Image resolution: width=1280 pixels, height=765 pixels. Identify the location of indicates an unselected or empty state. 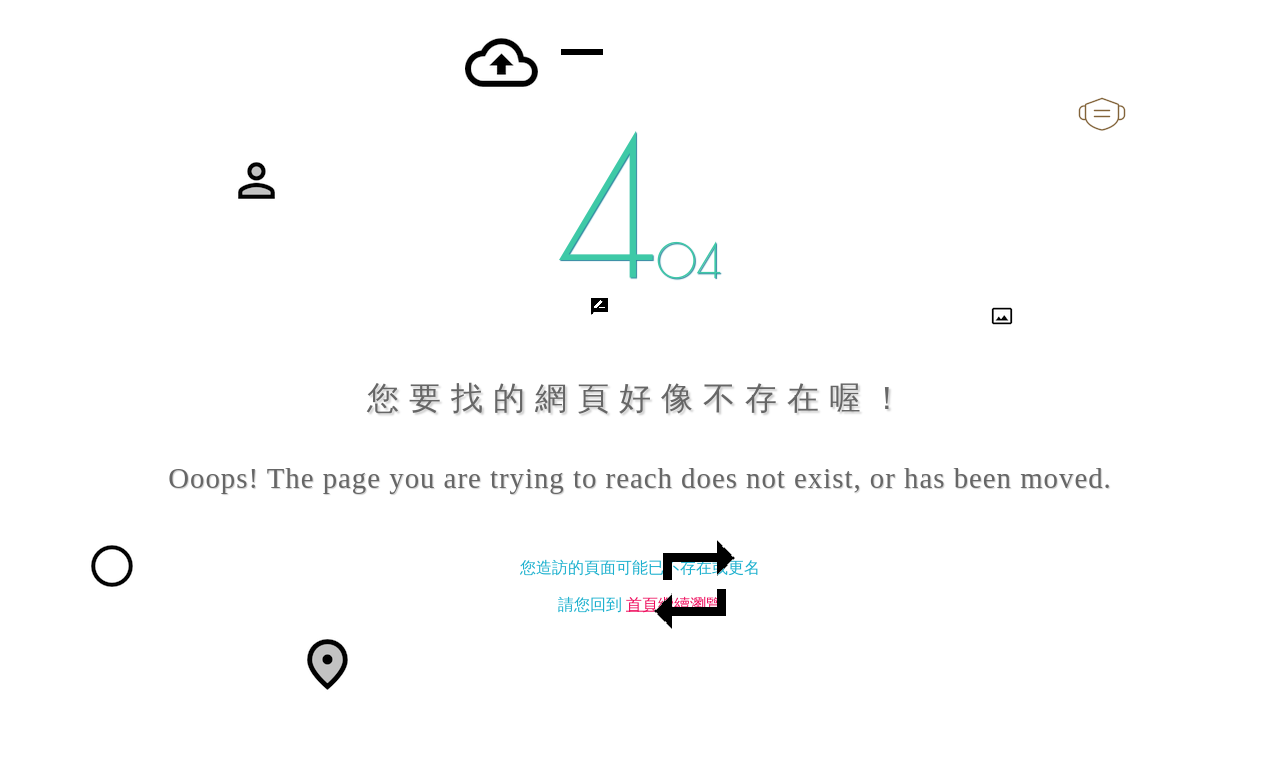
(112, 566).